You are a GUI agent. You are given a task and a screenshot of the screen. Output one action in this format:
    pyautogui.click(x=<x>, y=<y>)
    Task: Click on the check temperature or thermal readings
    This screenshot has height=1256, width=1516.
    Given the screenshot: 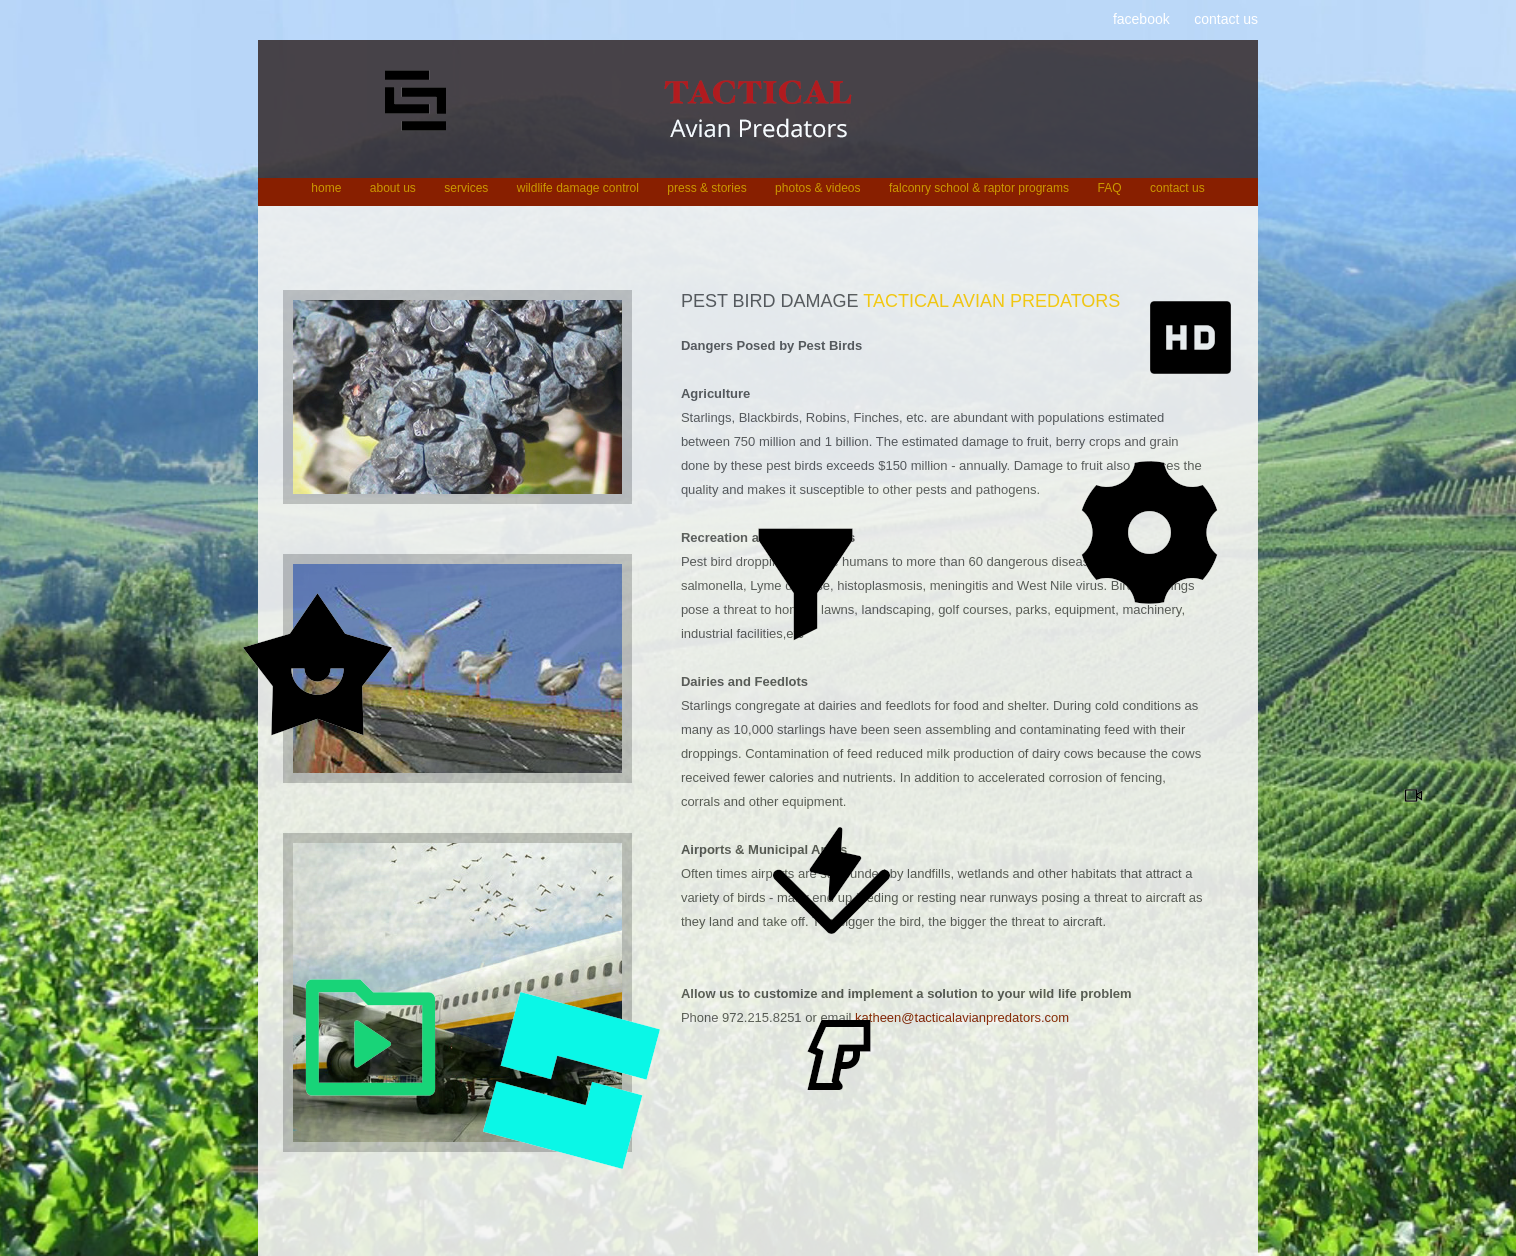 What is the action you would take?
    pyautogui.click(x=839, y=1055)
    